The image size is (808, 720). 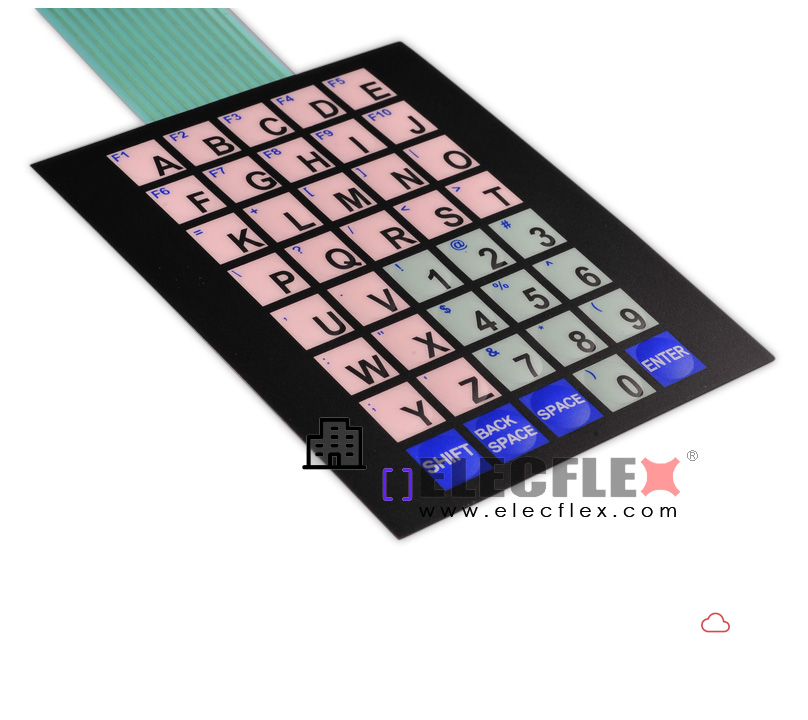 What do you see at coordinates (334, 443) in the screenshot?
I see `view apartment or residential listings` at bounding box center [334, 443].